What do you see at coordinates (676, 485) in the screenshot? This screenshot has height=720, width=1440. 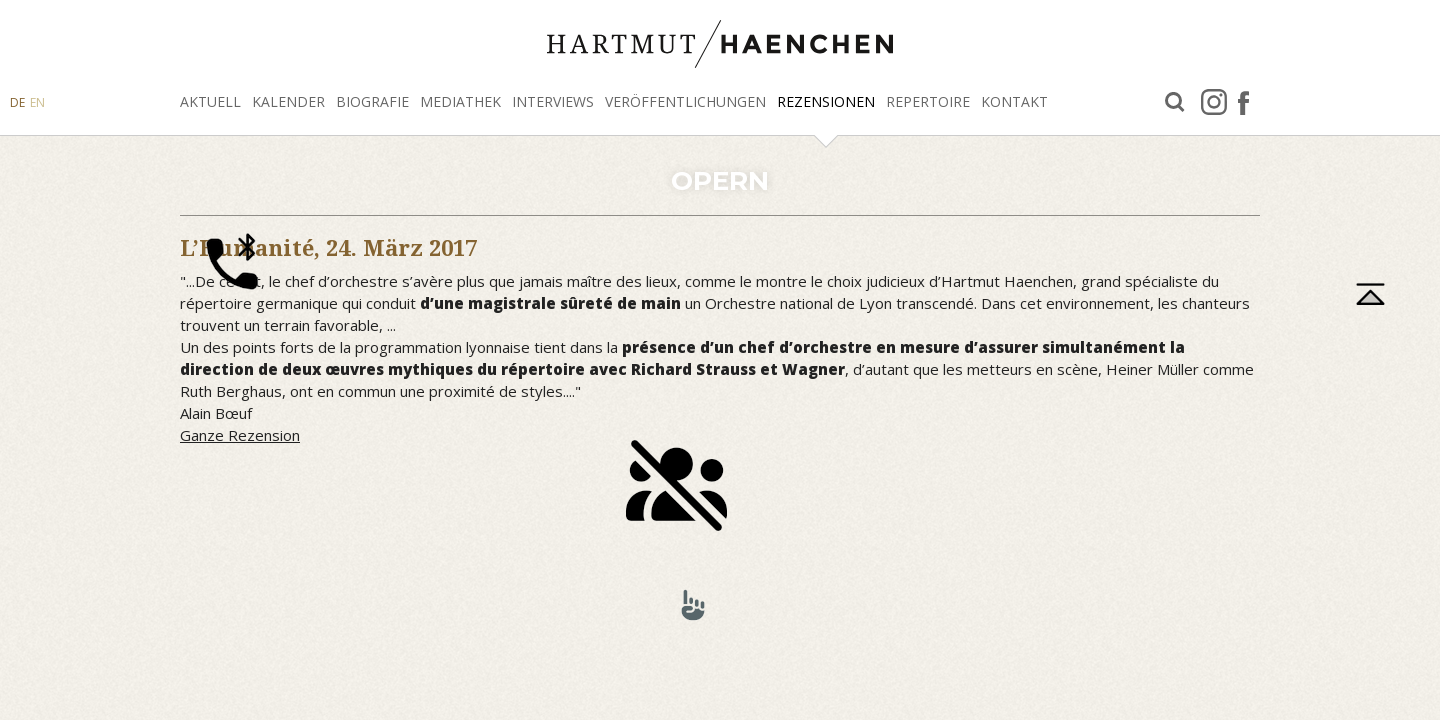 I see `disable group or team features` at bounding box center [676, 485].